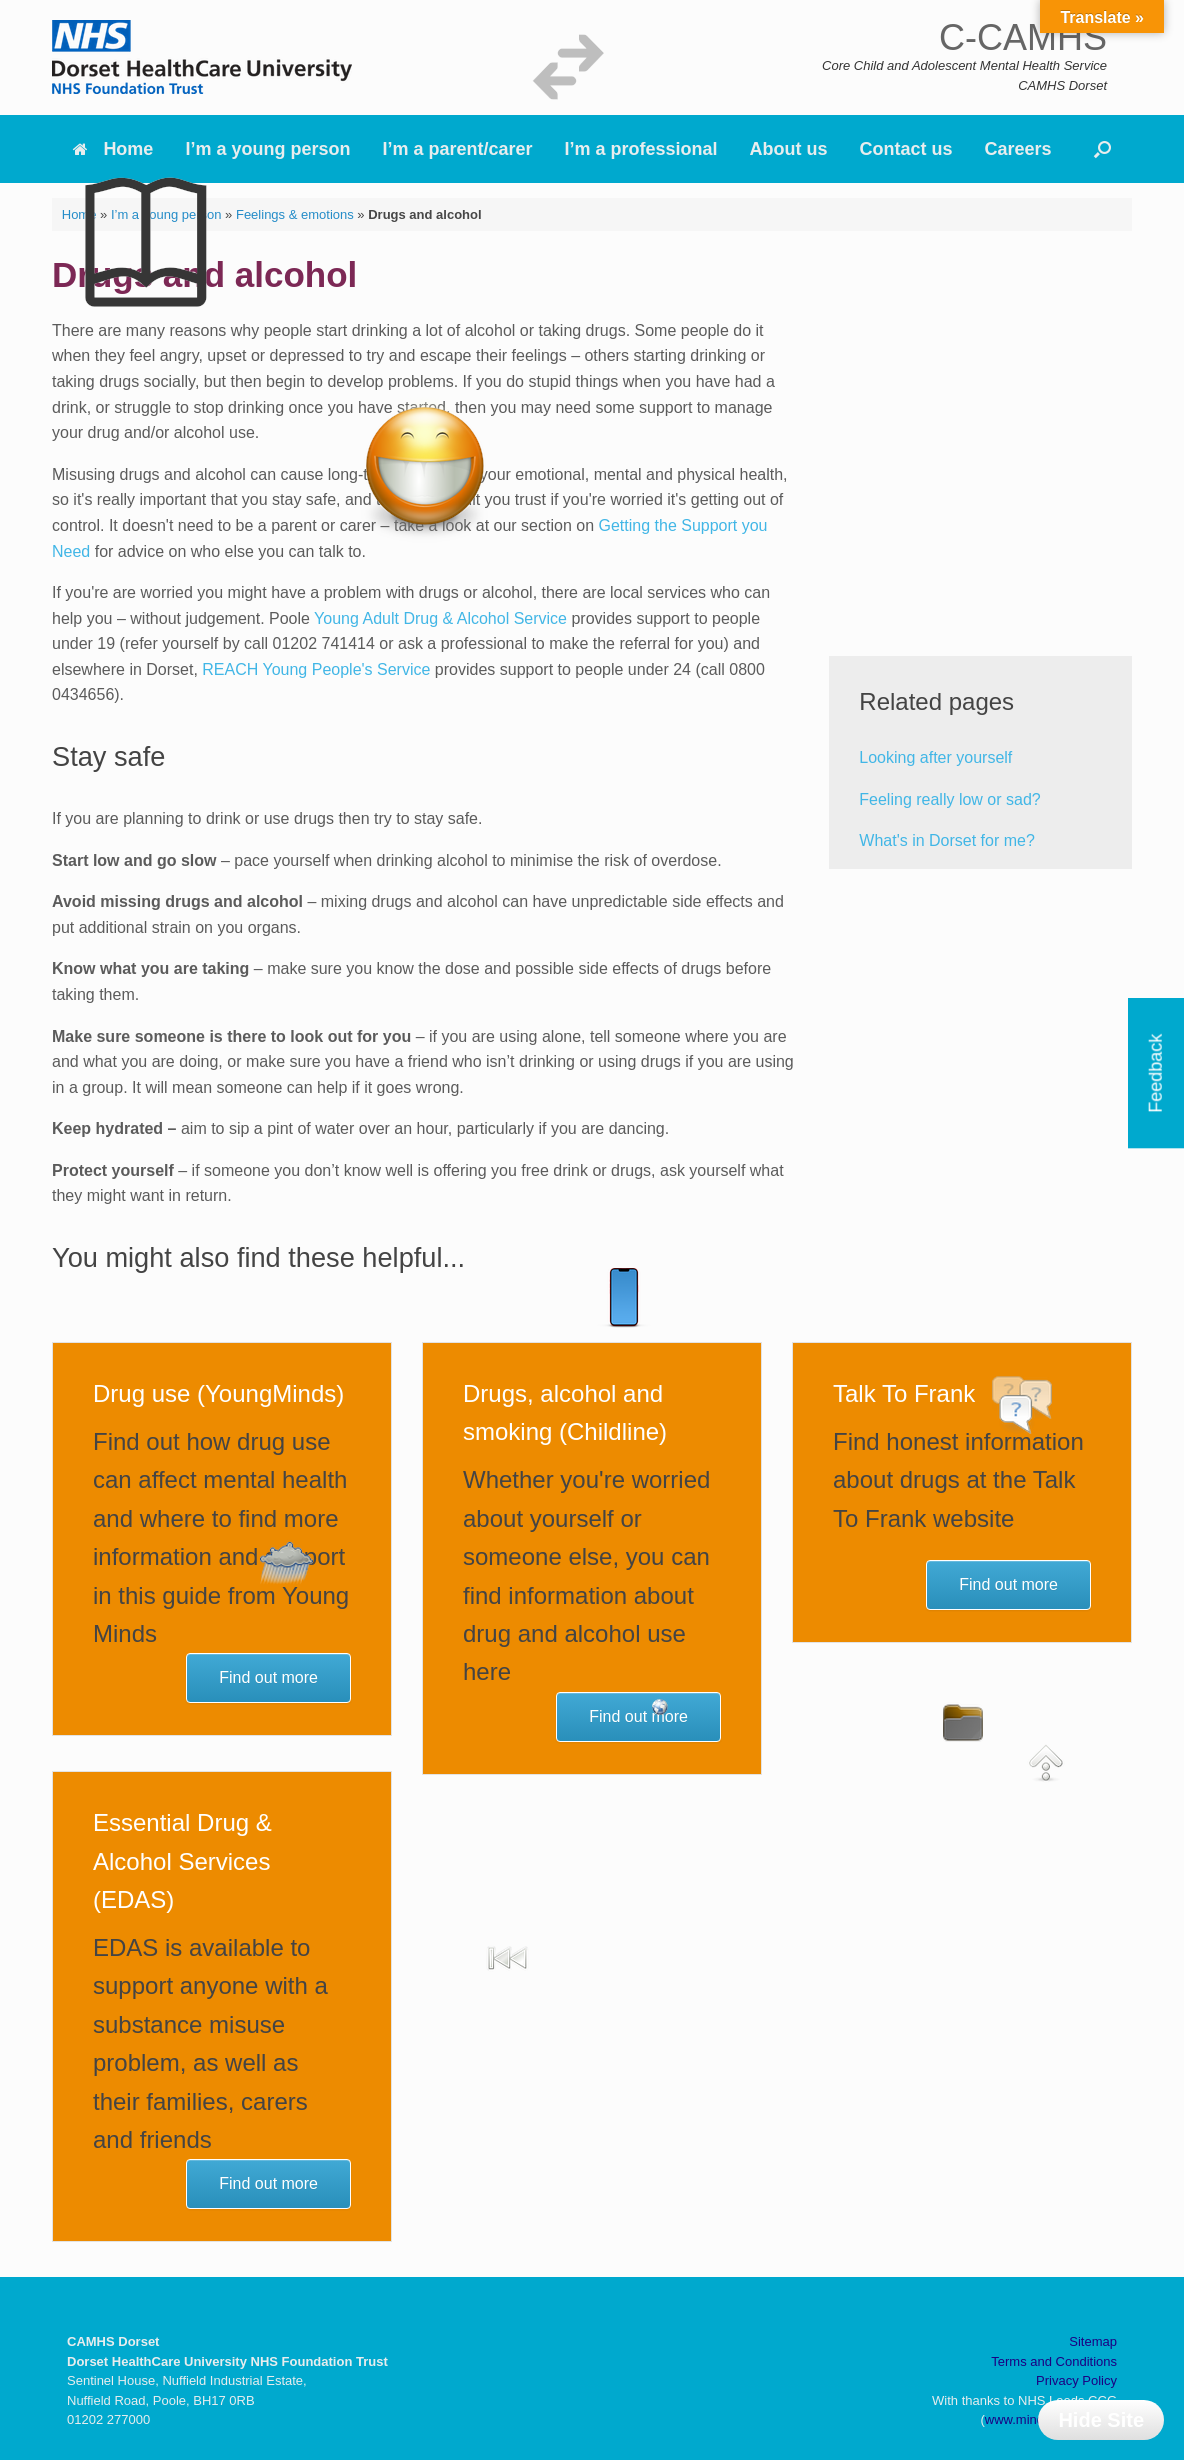 This screenshot has height=2460, width=1184. Describe the element at coordinates (660, 1707) in the screenshot. I see `access internet and web applications` at that location.